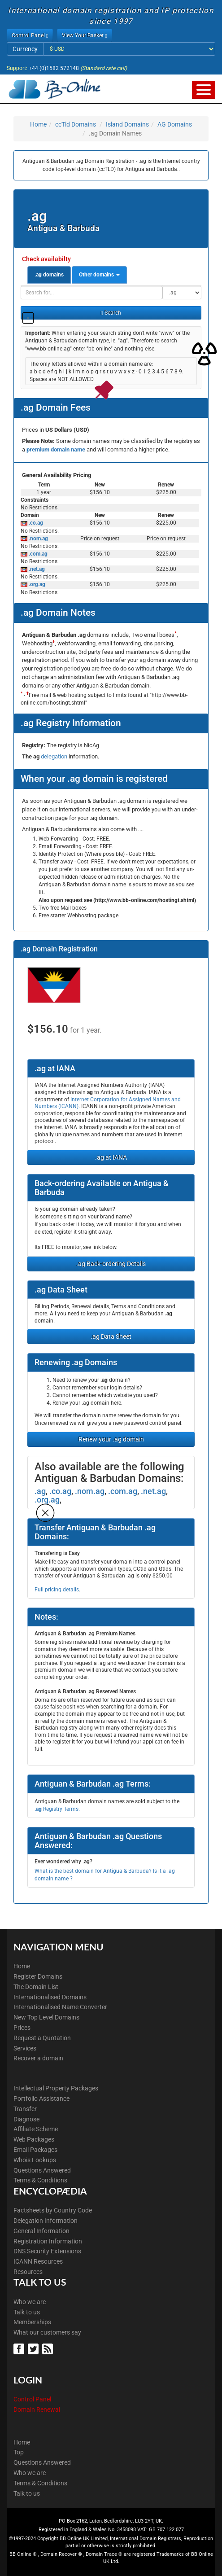 Image resolution: width=222 pixels, height=2576 pixels. Describe the element at coordinates (28, 318) in the screenshot. I see `indicates a roll result of one on a dice` at that location.